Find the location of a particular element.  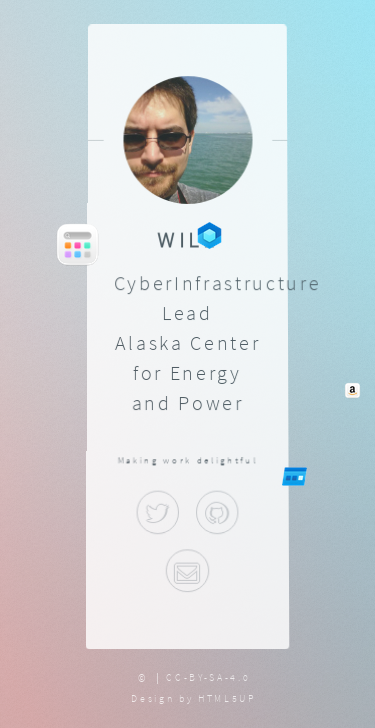

open the Amazon shopping app is located at coordinates (352, 390).